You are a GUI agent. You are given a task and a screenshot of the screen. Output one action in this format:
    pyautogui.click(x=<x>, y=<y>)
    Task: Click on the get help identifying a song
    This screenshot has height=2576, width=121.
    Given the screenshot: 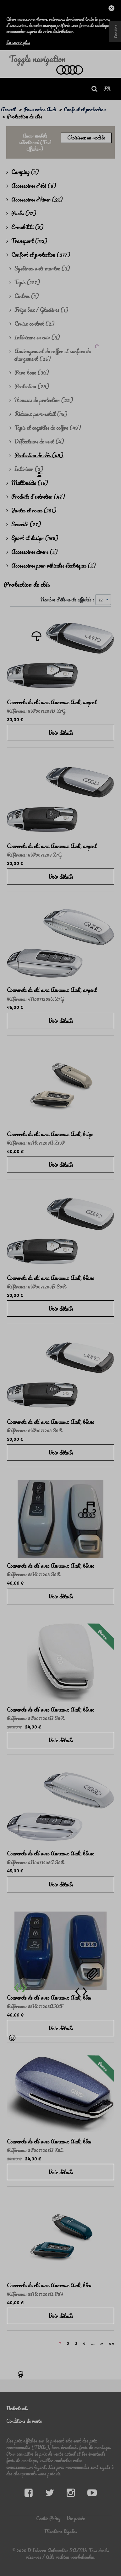 What is the action you would take?
    pyautogui.click(x=89, y=1508)
    